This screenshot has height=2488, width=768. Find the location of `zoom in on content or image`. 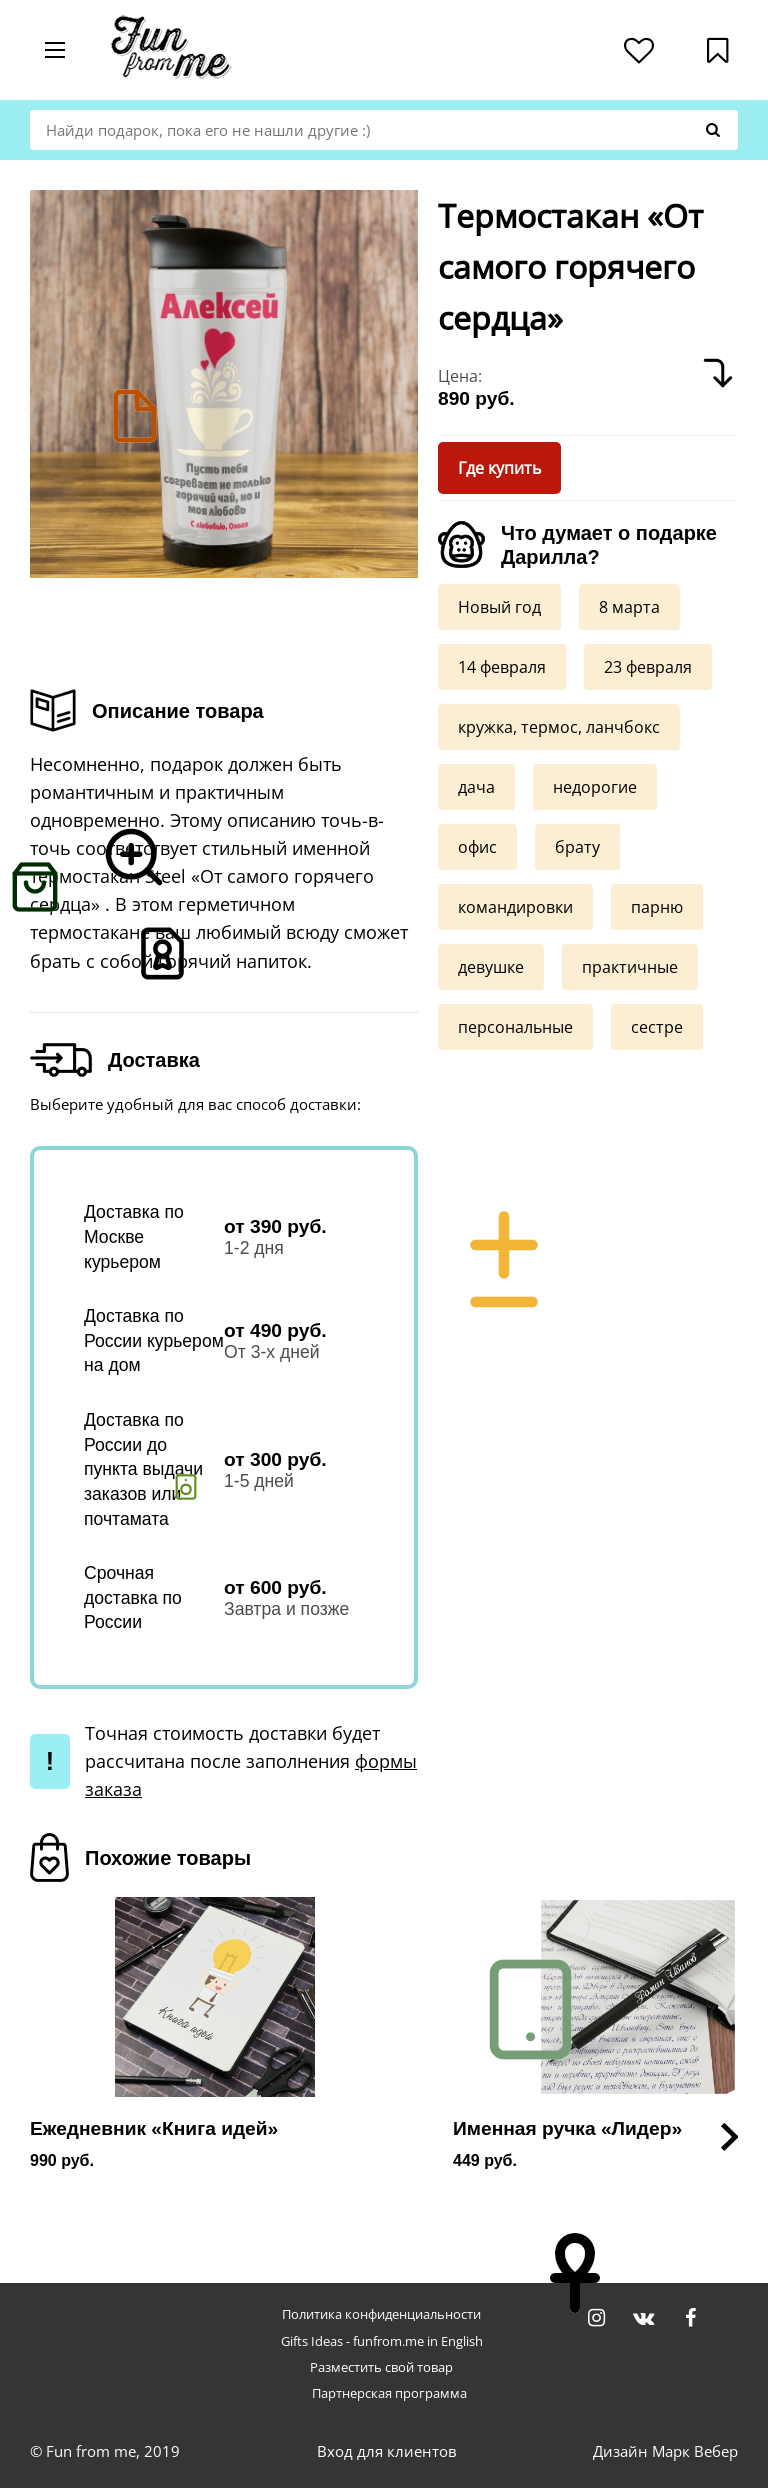

zoom in on content or image is located at coordinates (134, 857).